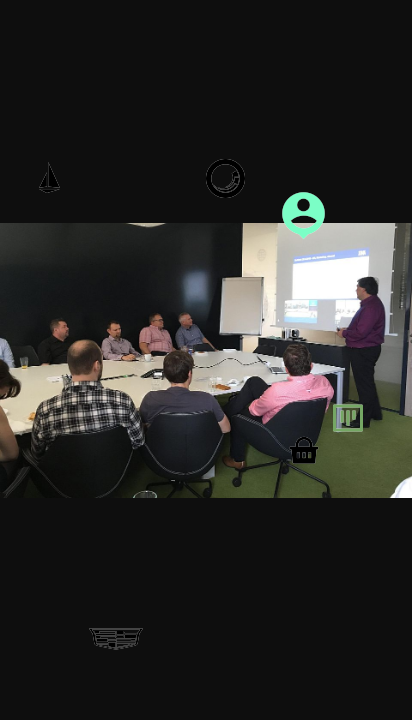  I want to click on sitecore branding or logo identifier, so click(225, 178).